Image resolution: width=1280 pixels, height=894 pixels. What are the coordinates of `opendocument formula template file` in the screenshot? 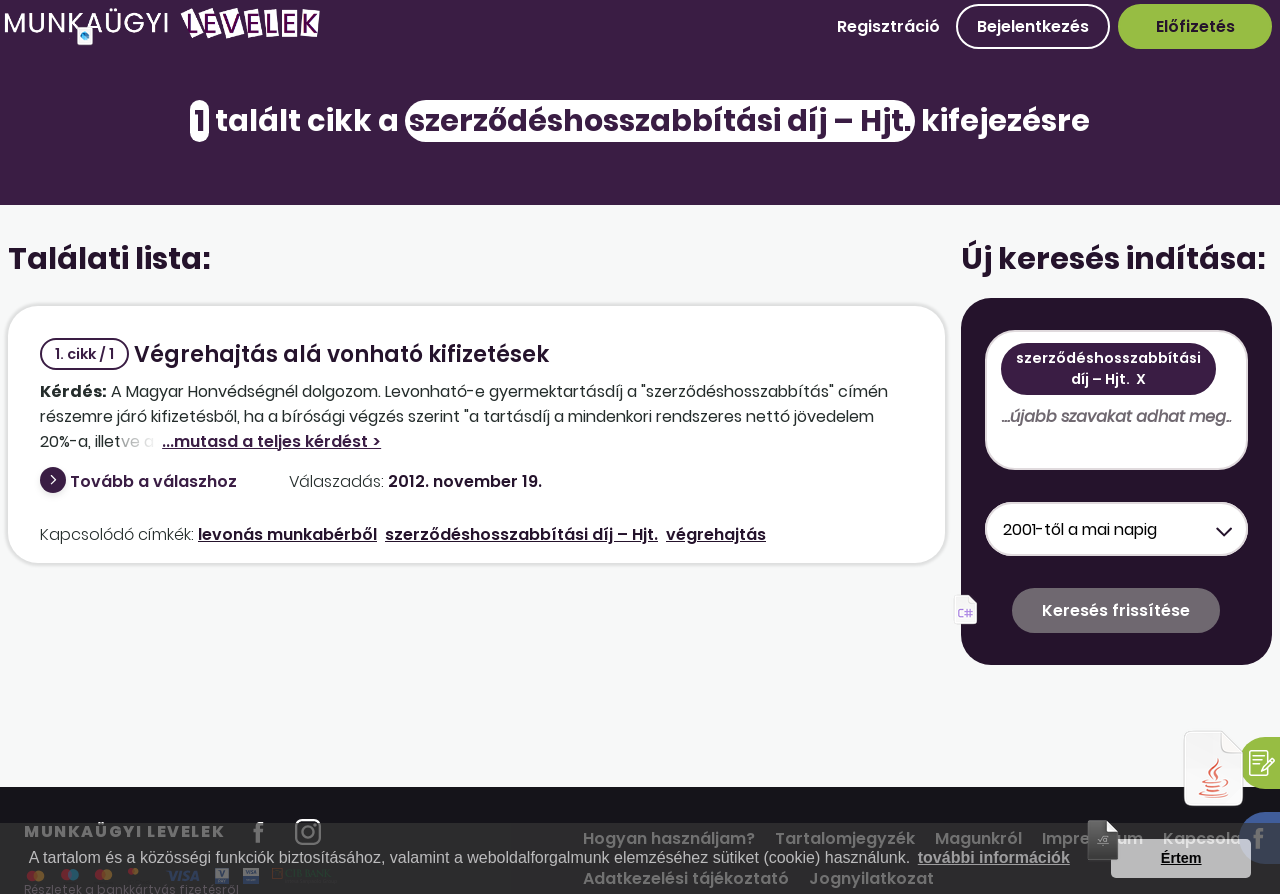 It's located at (1103, 841).